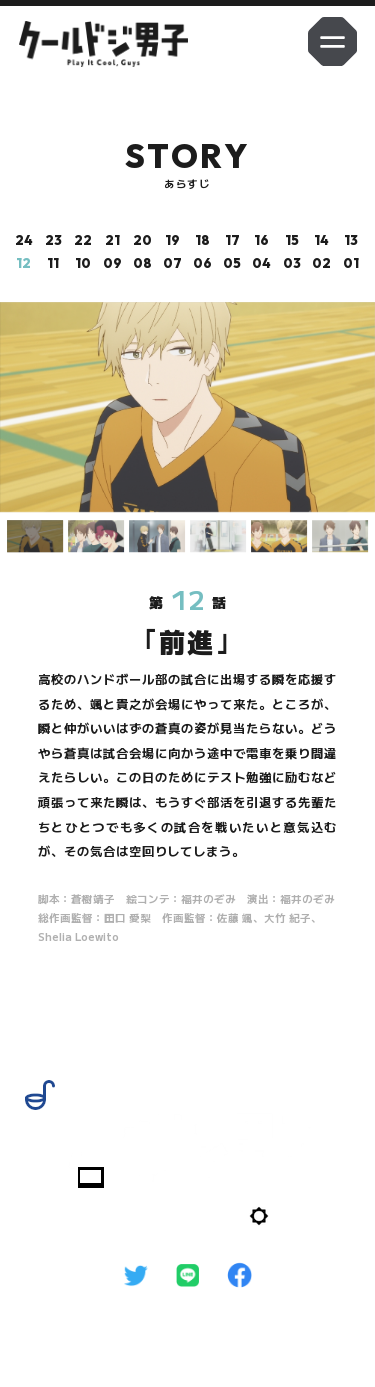  Describe the element at coordinates (259, 1216) in the screenshot. I see `adjust screen brightness settings` at that location.